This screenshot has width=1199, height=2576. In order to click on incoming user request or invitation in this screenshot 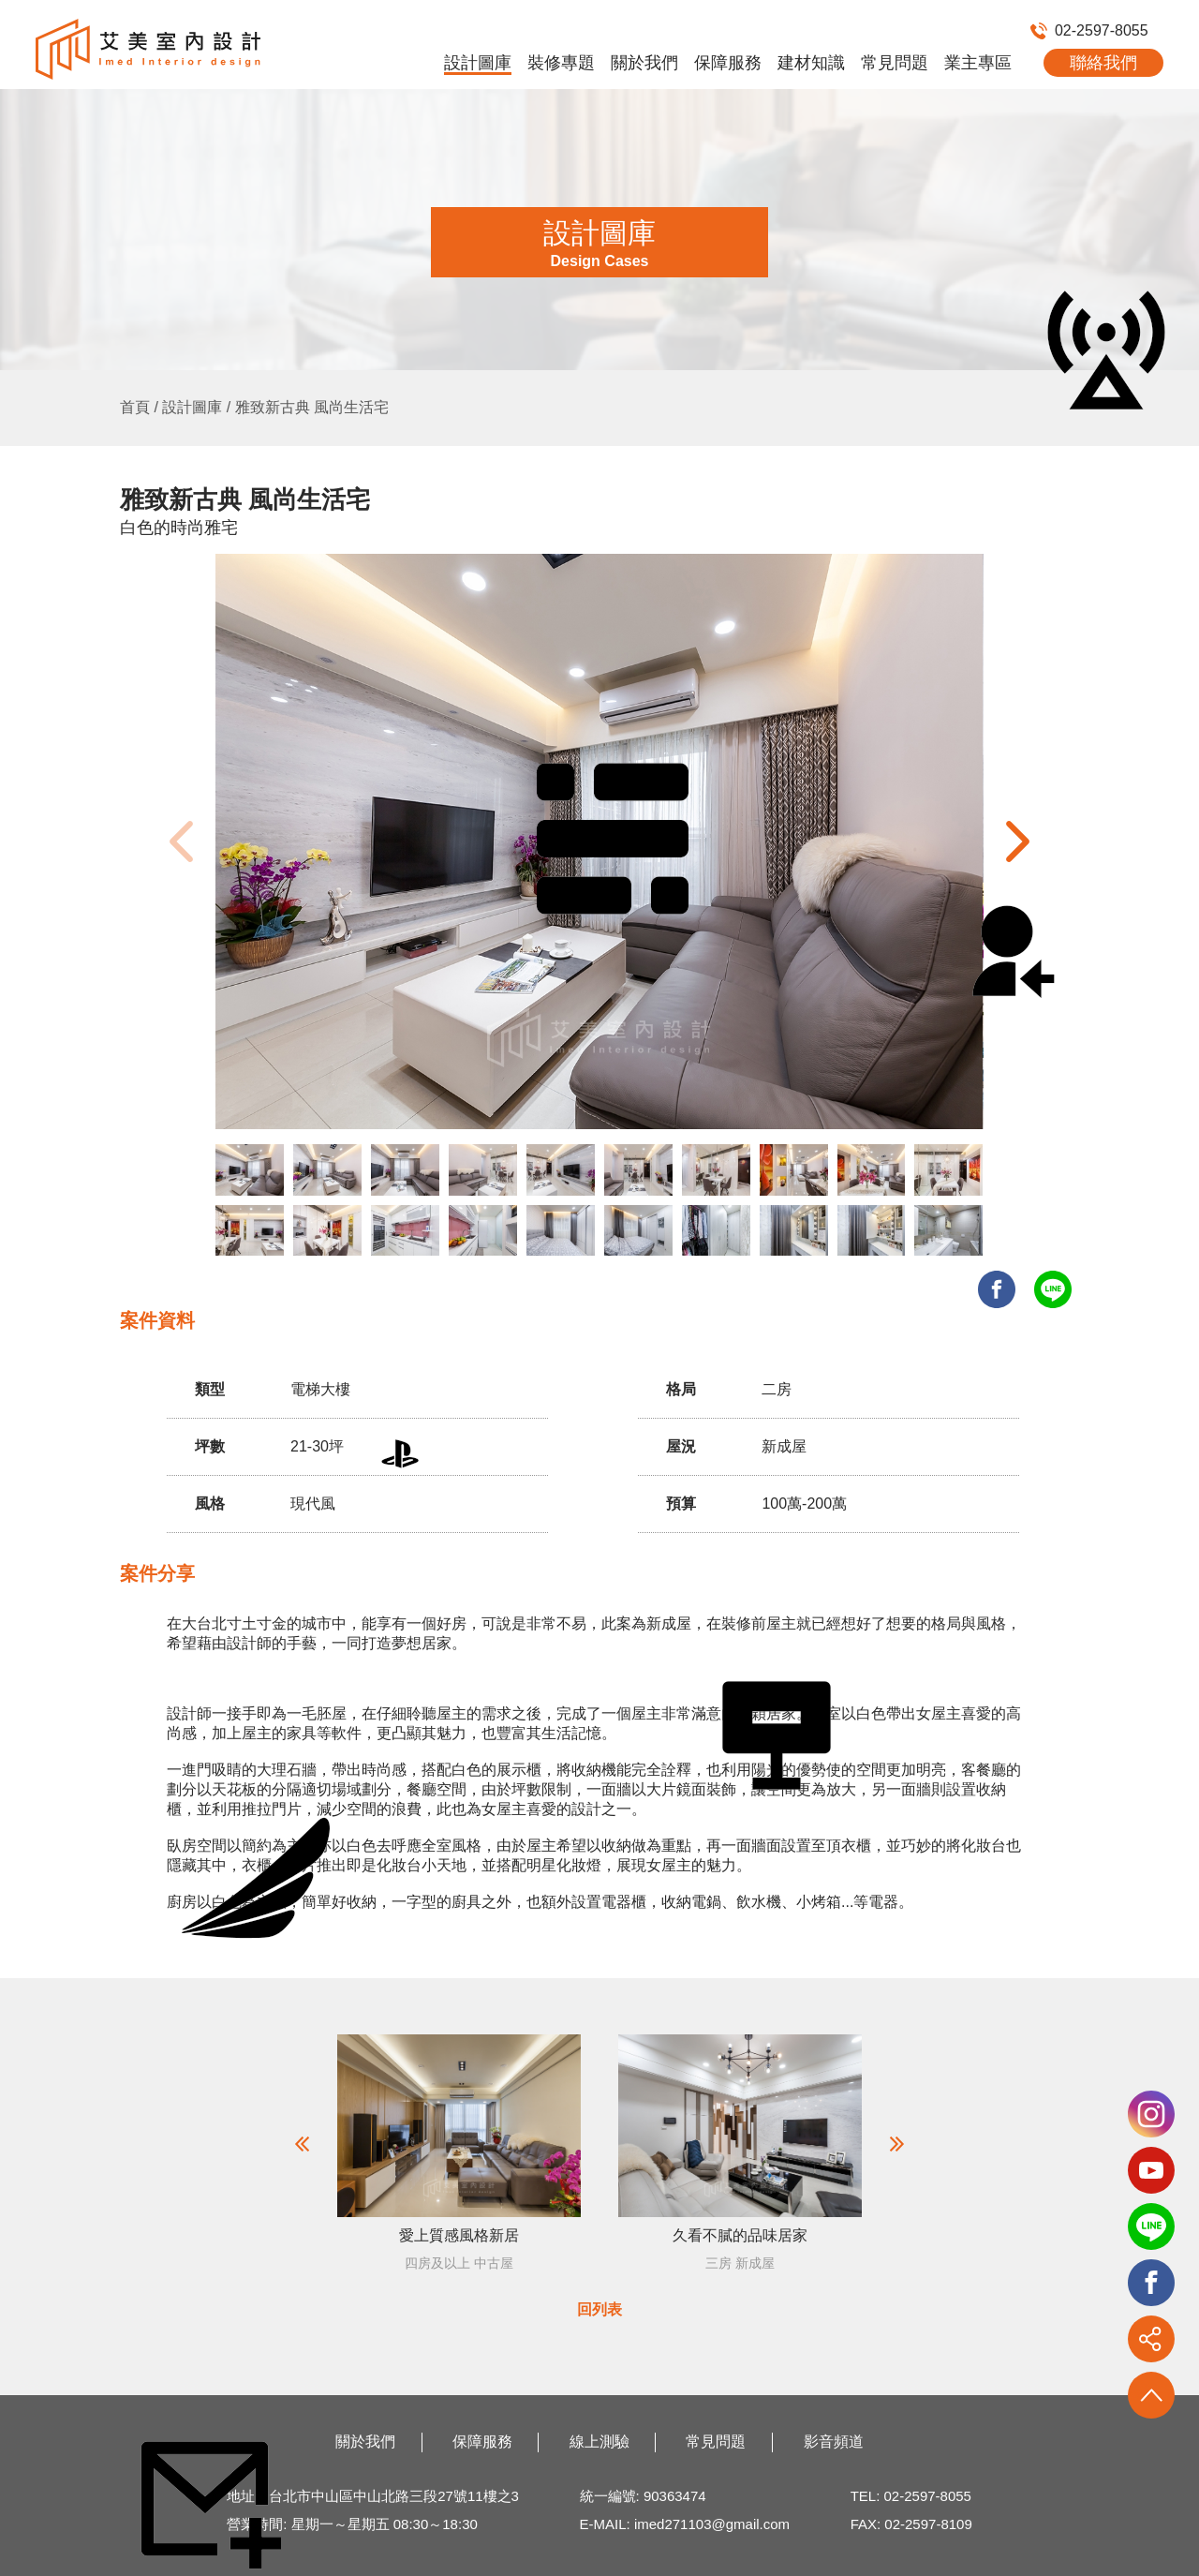, I will do `click(1007, 953)`.